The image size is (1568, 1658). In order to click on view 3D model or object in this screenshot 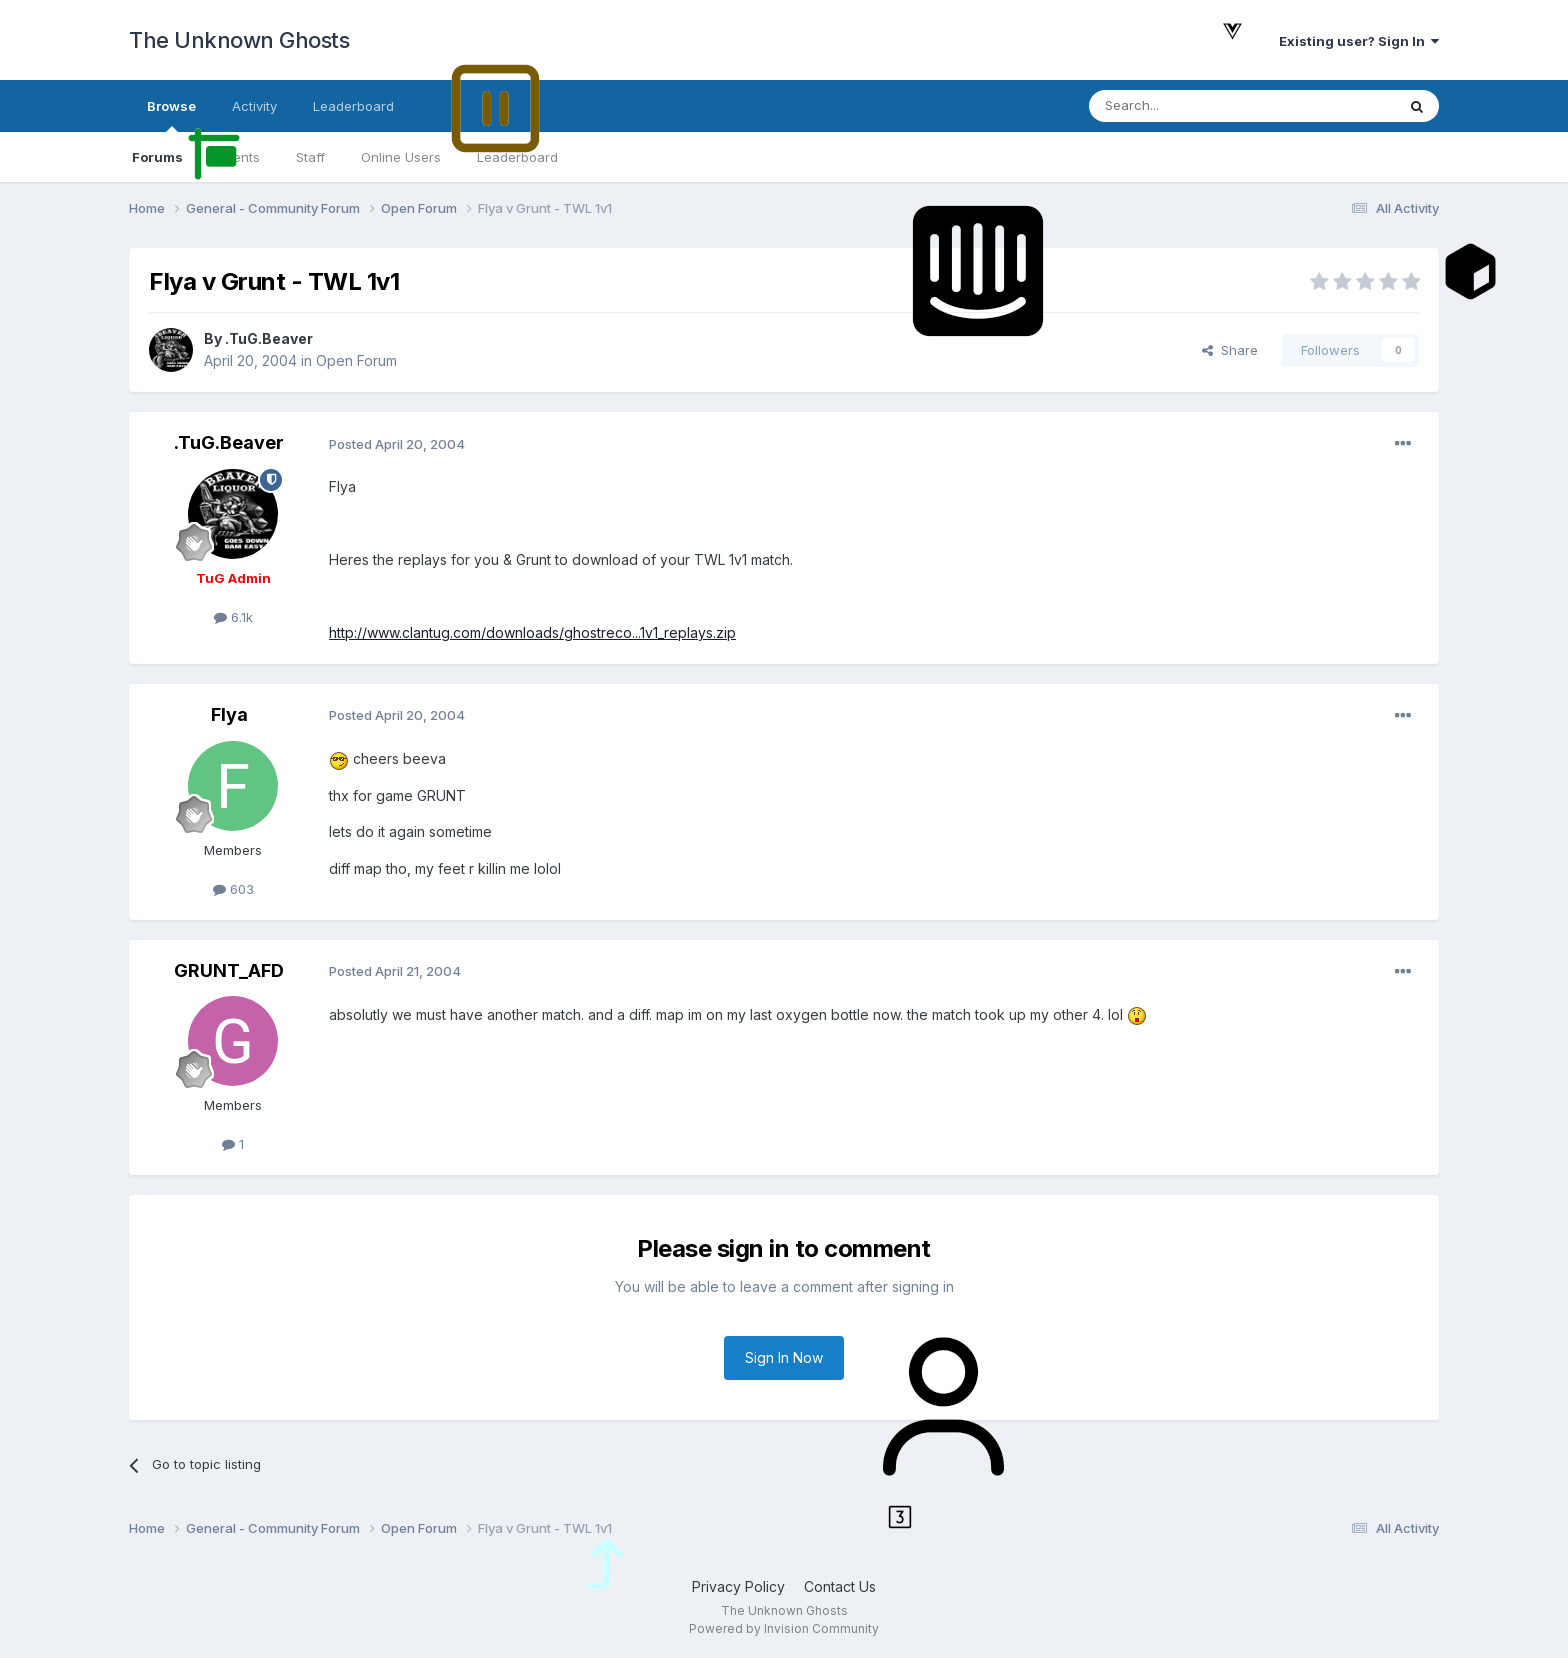, I will do `click(1470, 271)`.